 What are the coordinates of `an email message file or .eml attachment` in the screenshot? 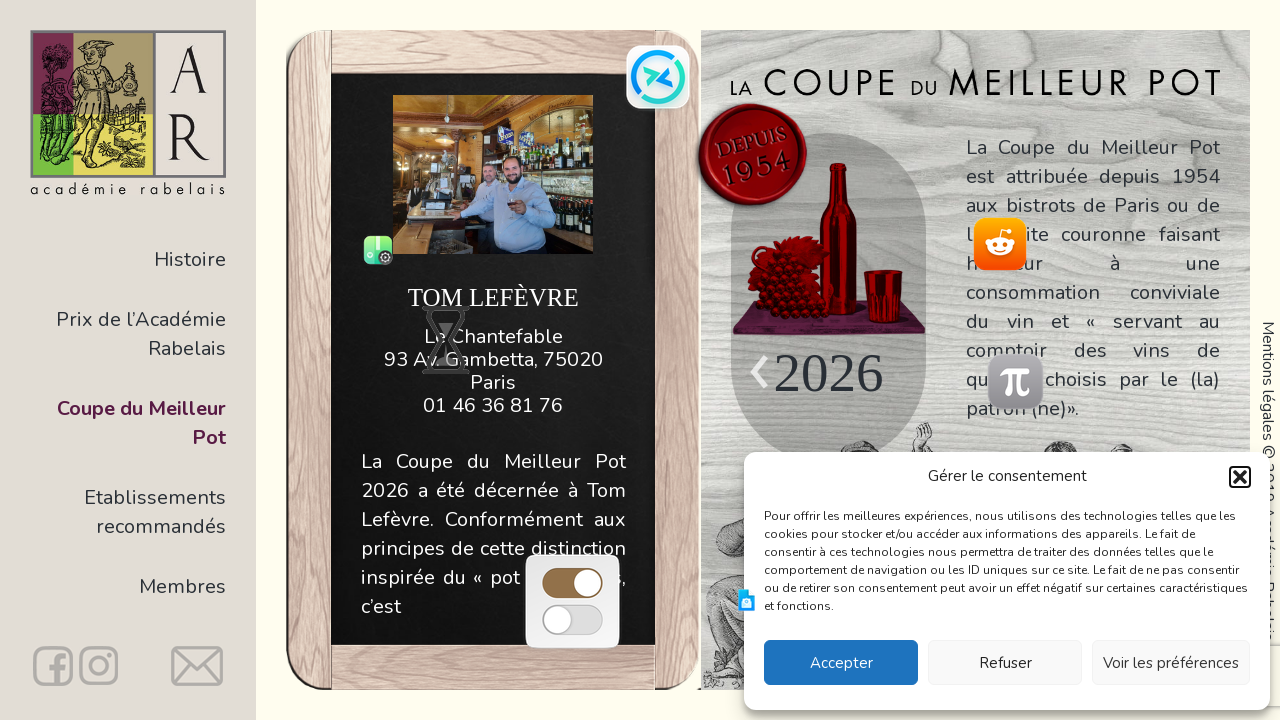 It's located at (746, 600).